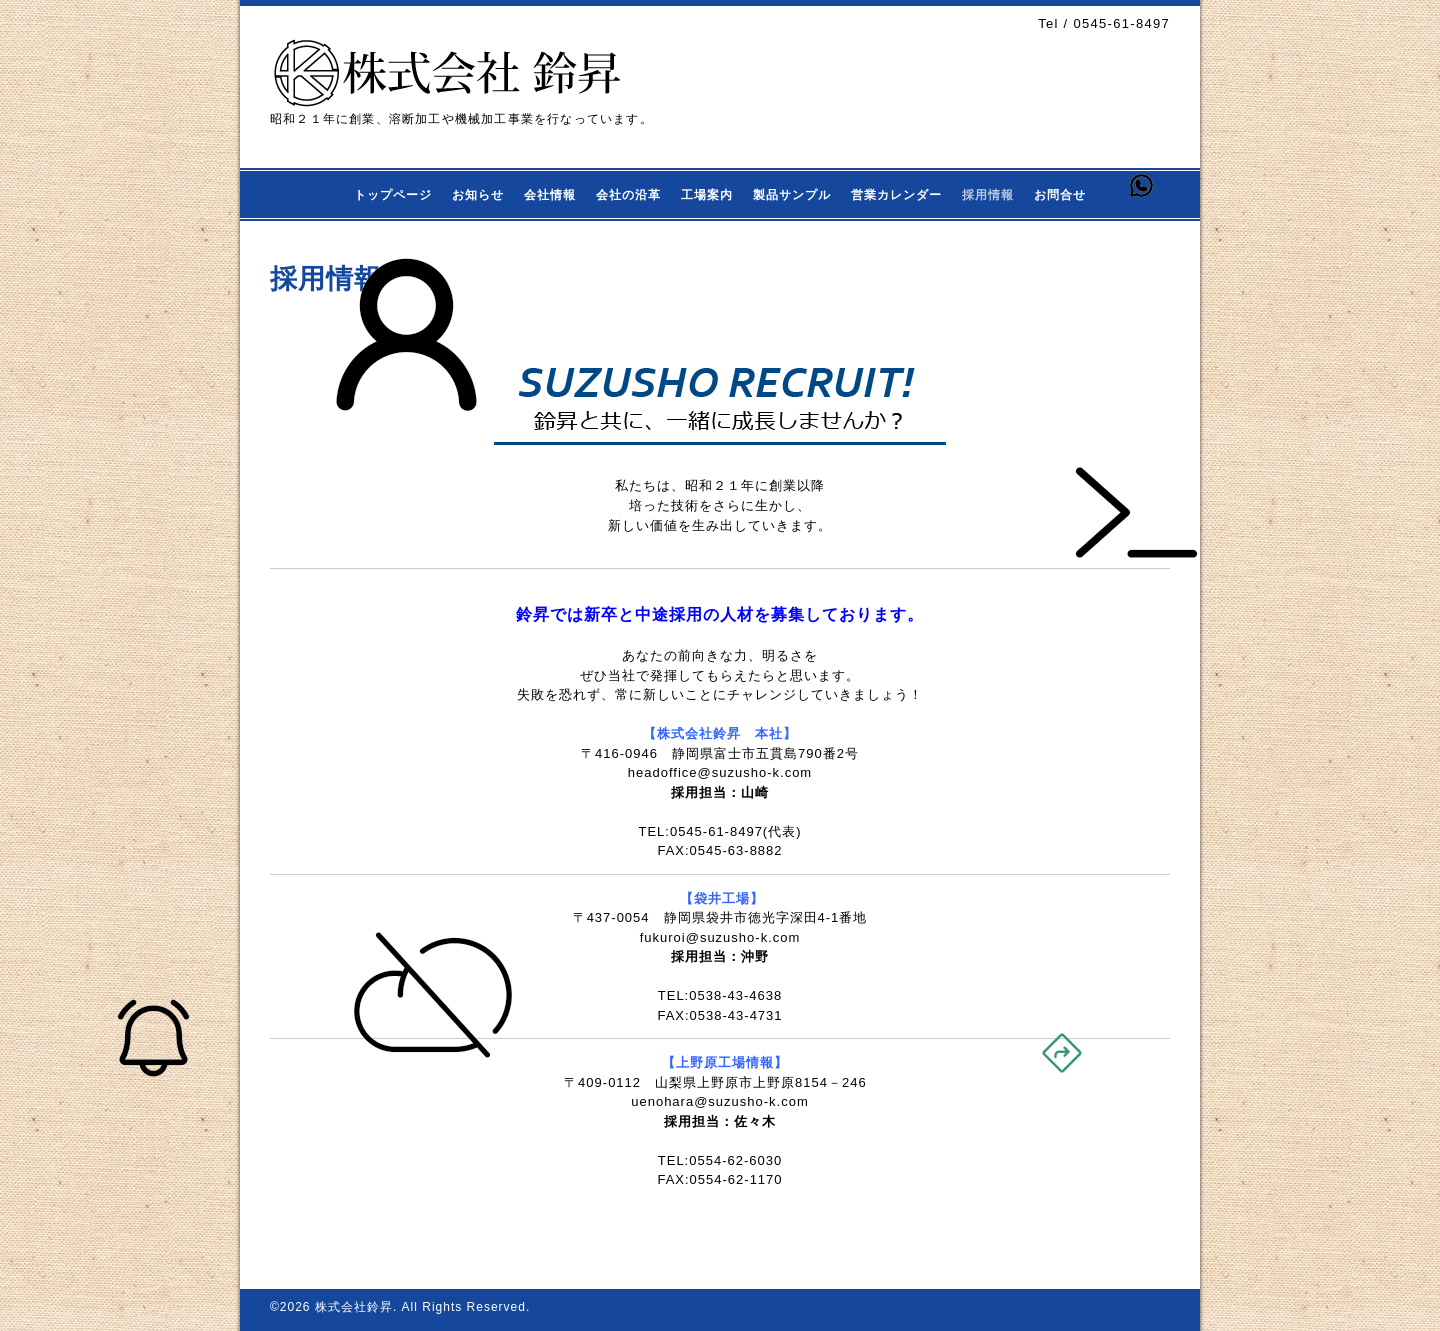  I want to click on cloud storage unavailable or offline, so click(433, 995).